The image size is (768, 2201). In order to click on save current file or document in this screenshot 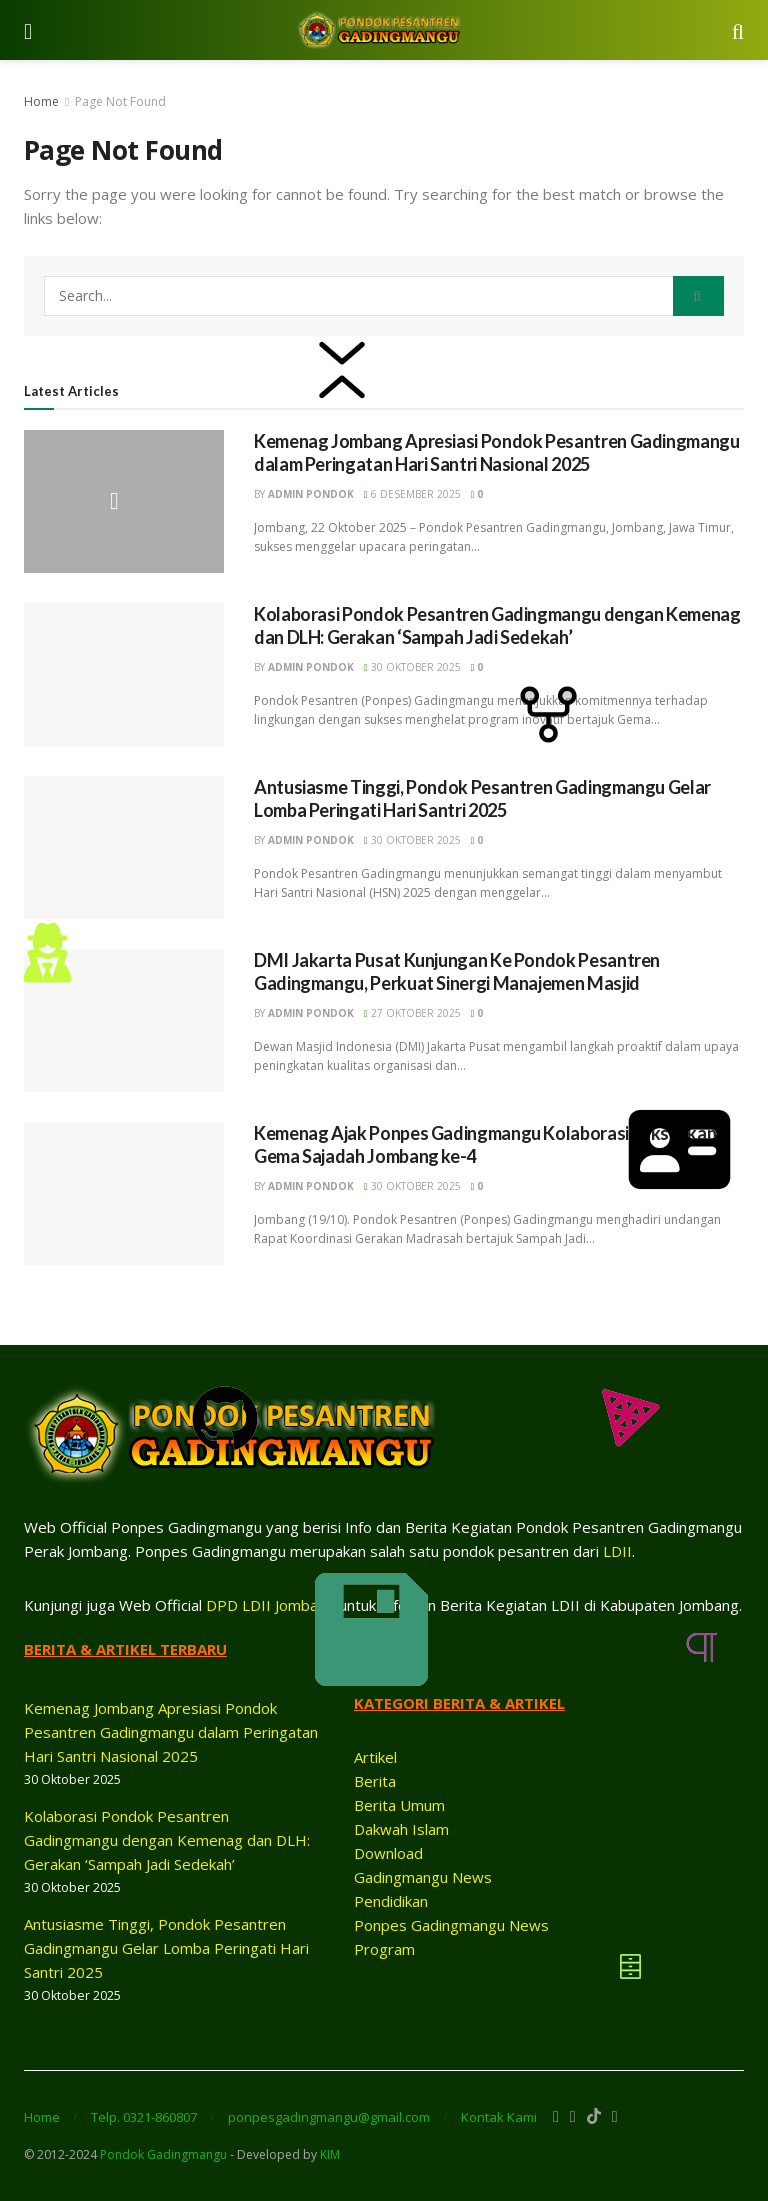, I will do `click(371, 1629)`.